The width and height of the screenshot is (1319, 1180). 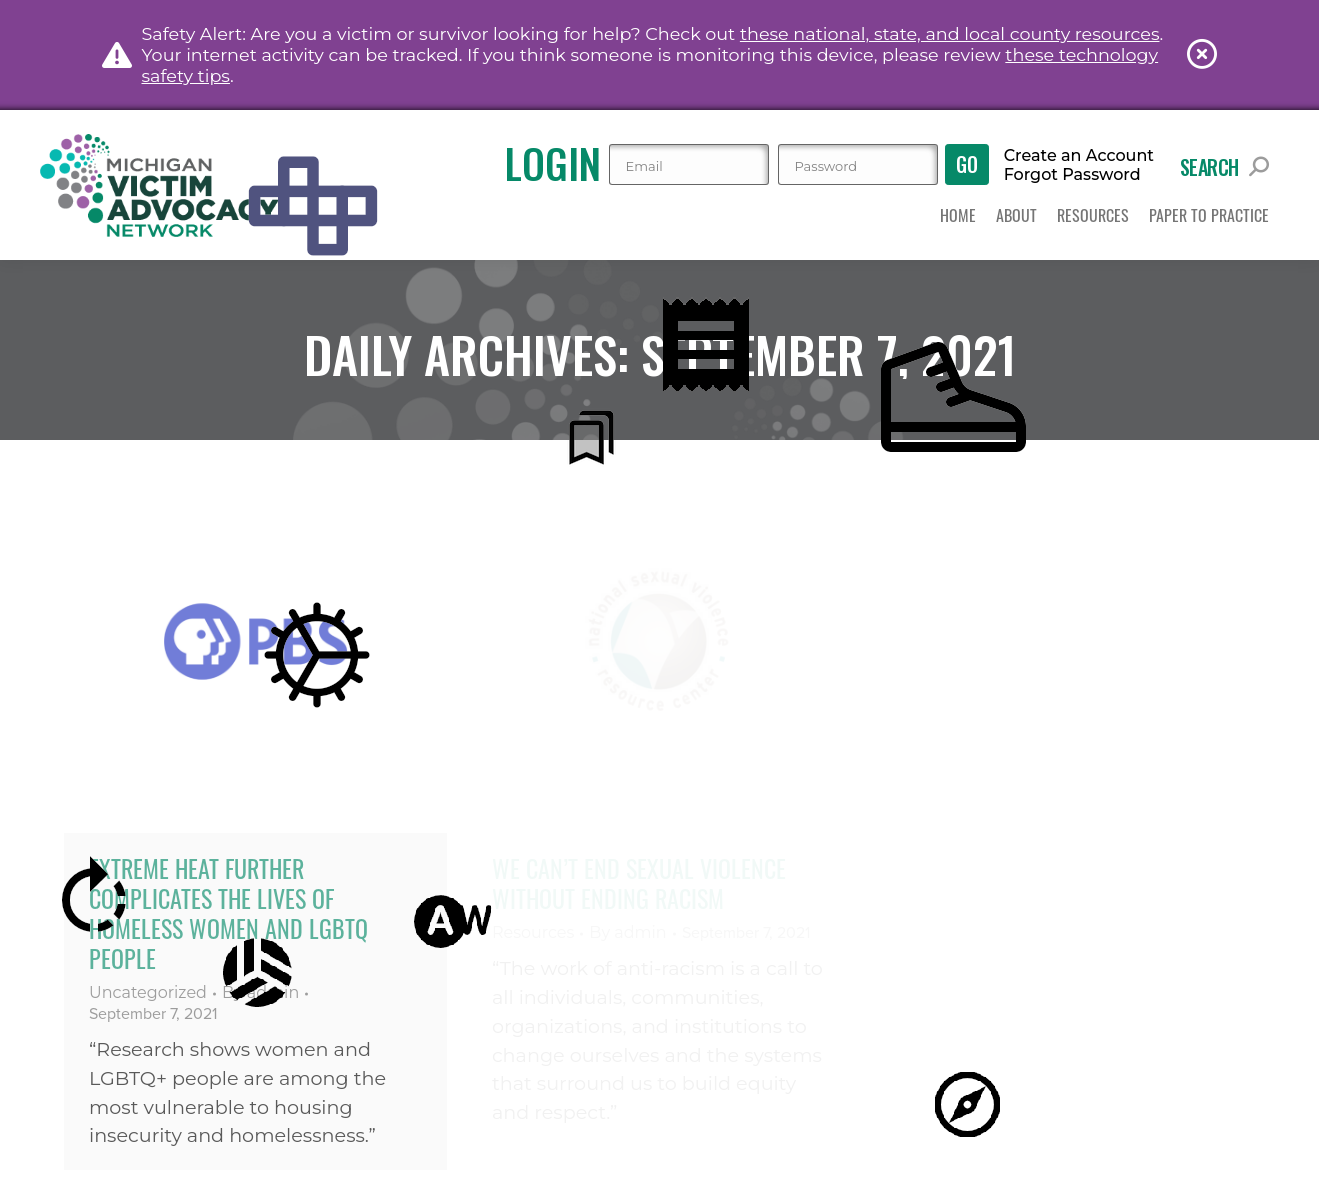 What do you see at coordinates (706, 345) in the screenshot?
I see `view purchase receipt or transaction history` at bounding box center [706, 345].